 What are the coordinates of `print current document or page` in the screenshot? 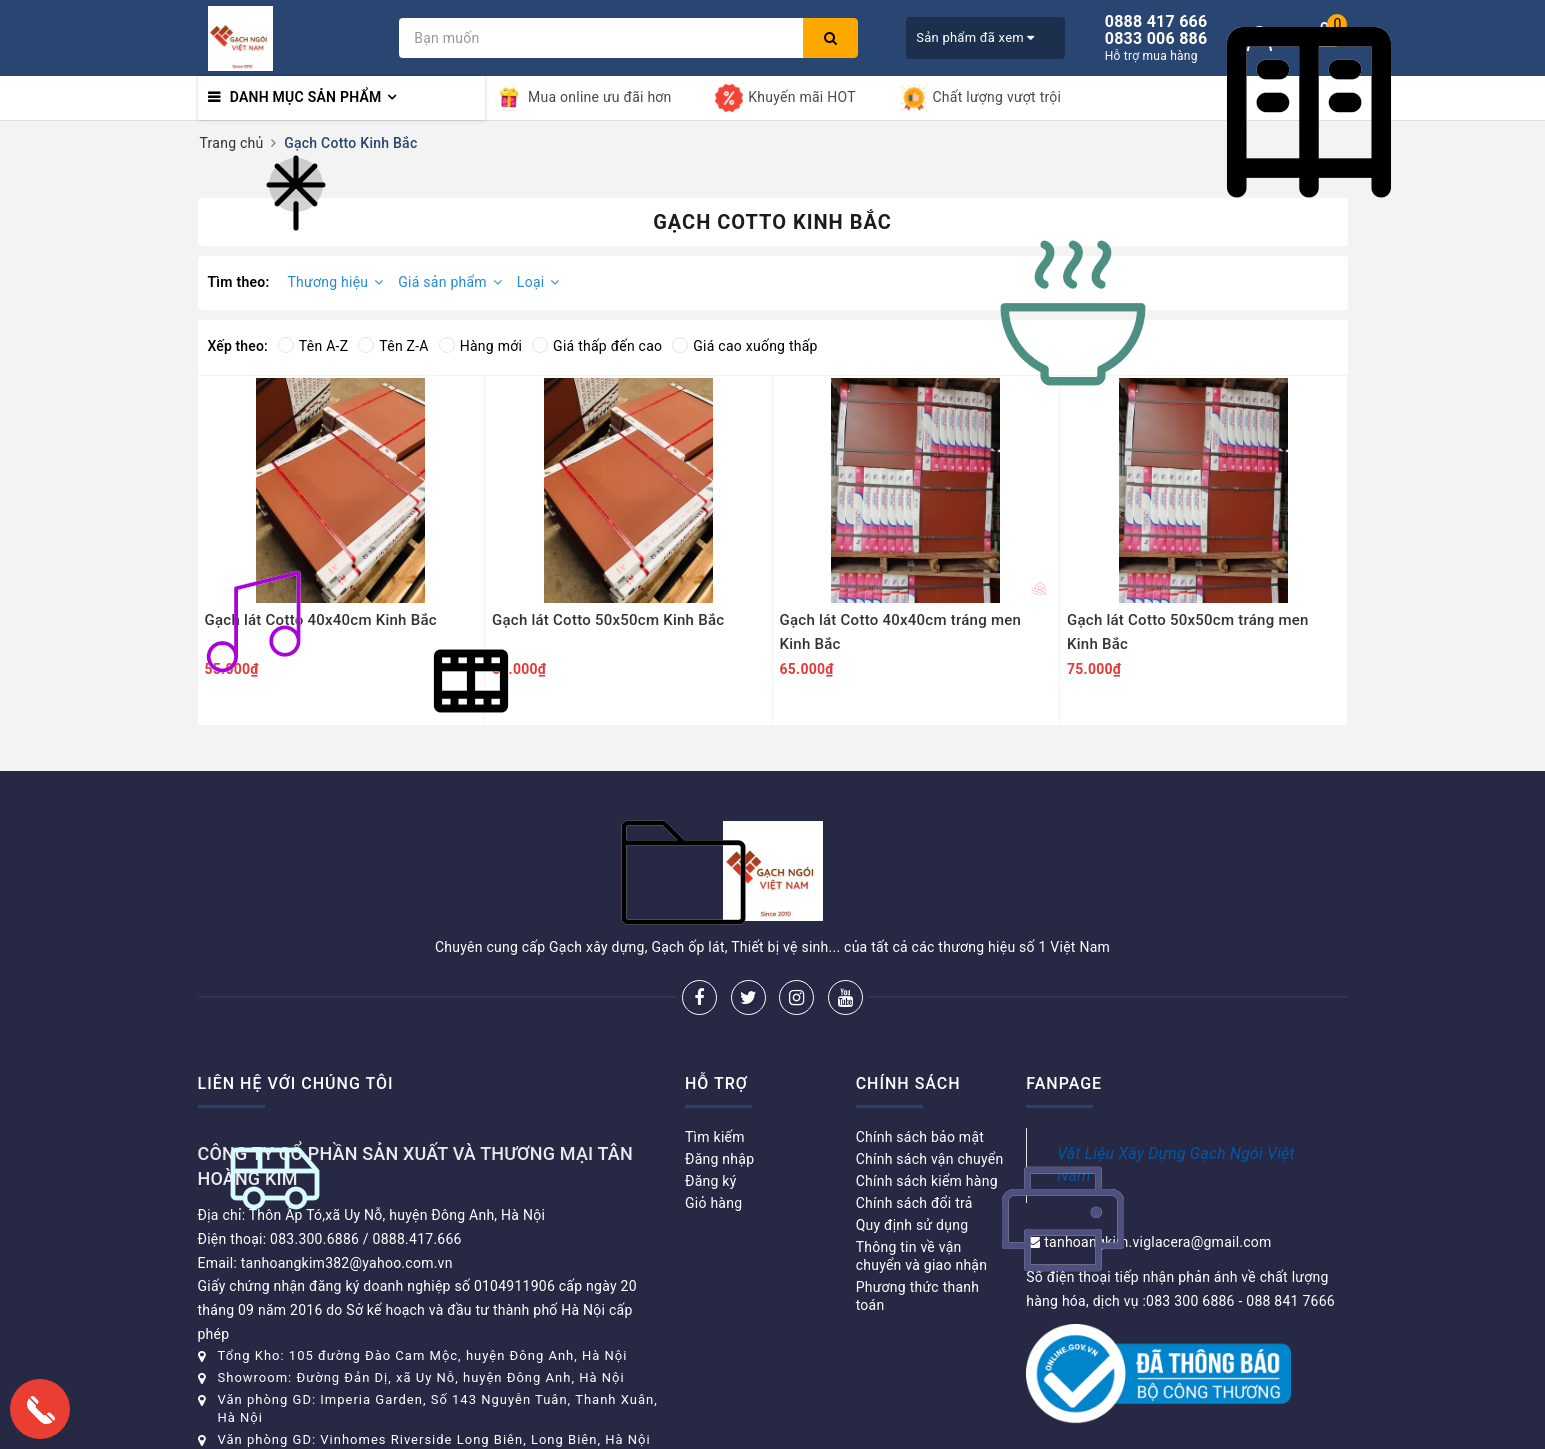 It's located at (1063, 1219).